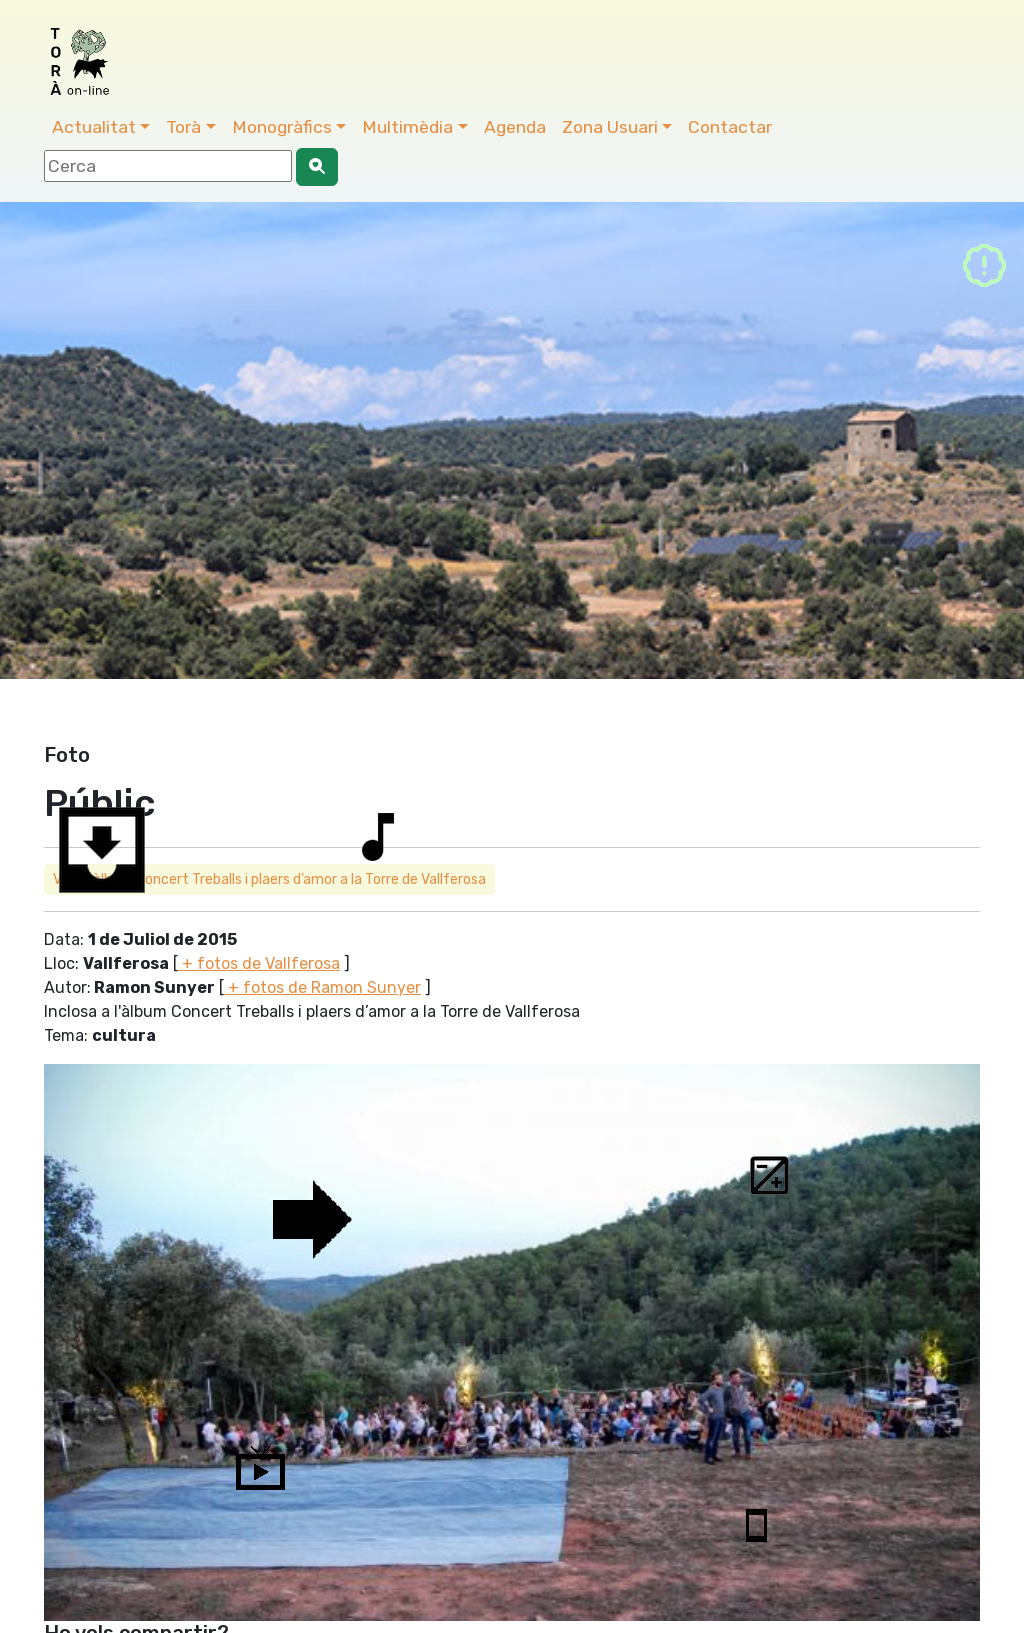 The width and height of the screenshot is (1024, 1633). What do you see at coordinates (984, 265) in the screenshot?
I see `indicates an alert or warning notification` at bounding box center [984, 265].